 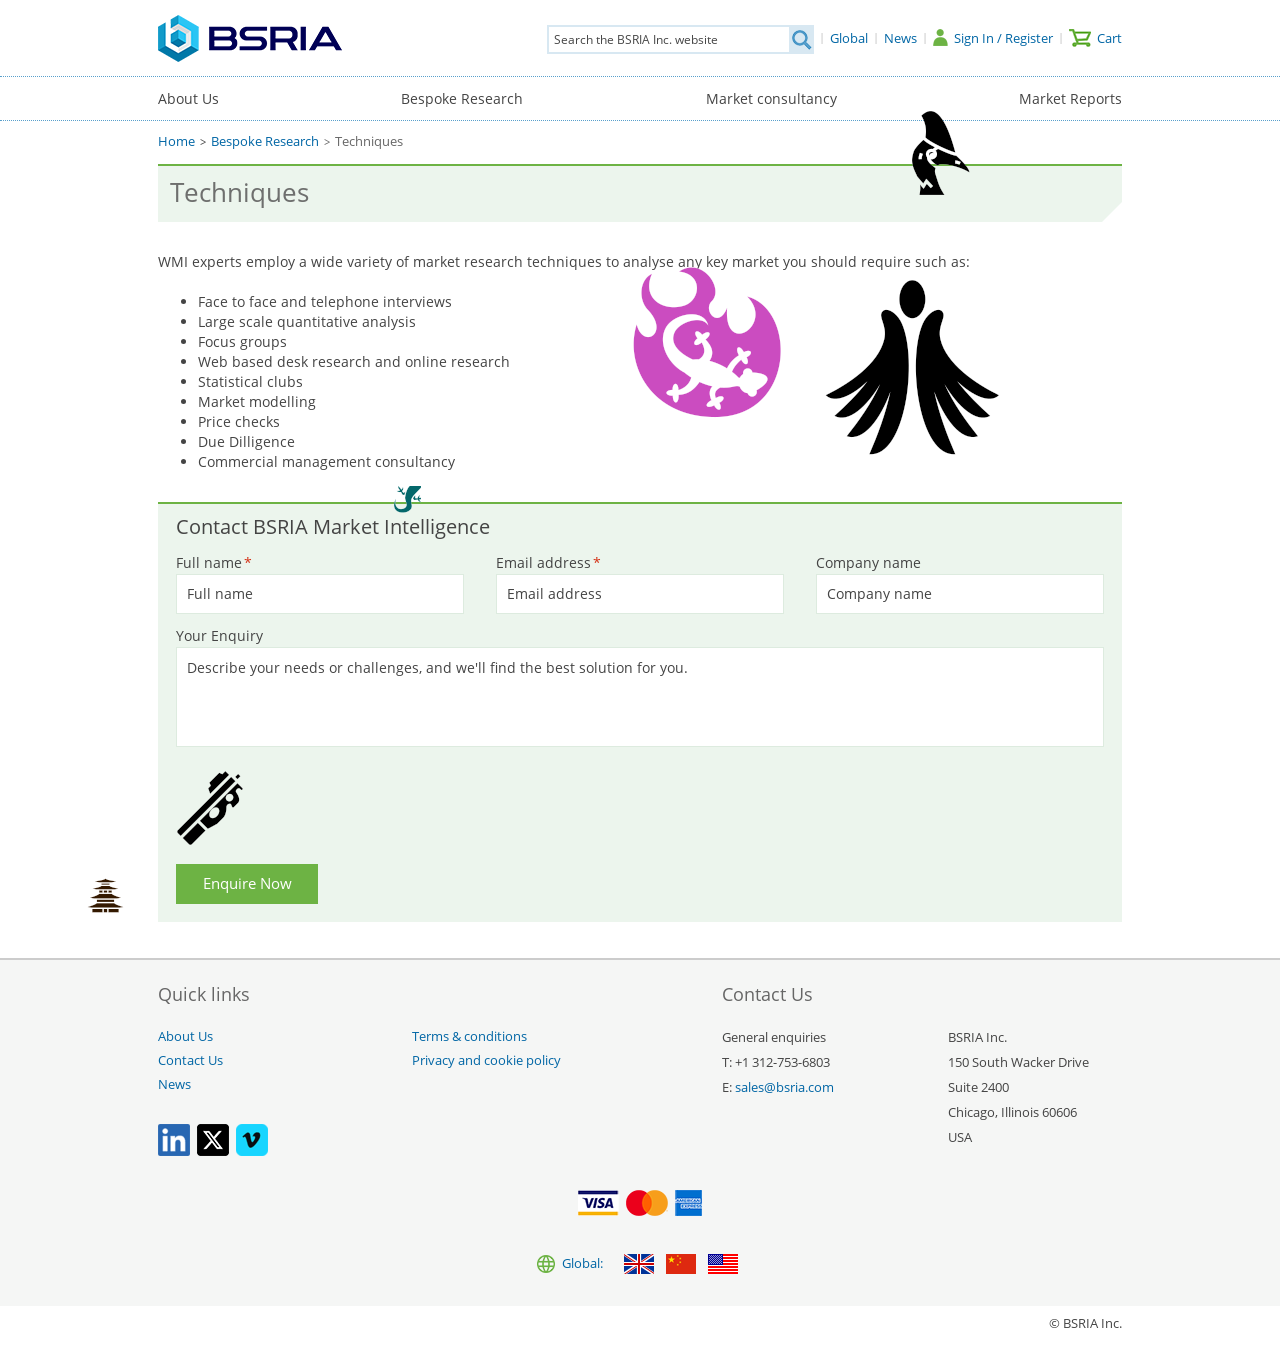 What do you see at coordinates (936, 152) in the screenshot?
I see `cassowary bird icon for wildlife or nature app` at bounding box center [936, 152].